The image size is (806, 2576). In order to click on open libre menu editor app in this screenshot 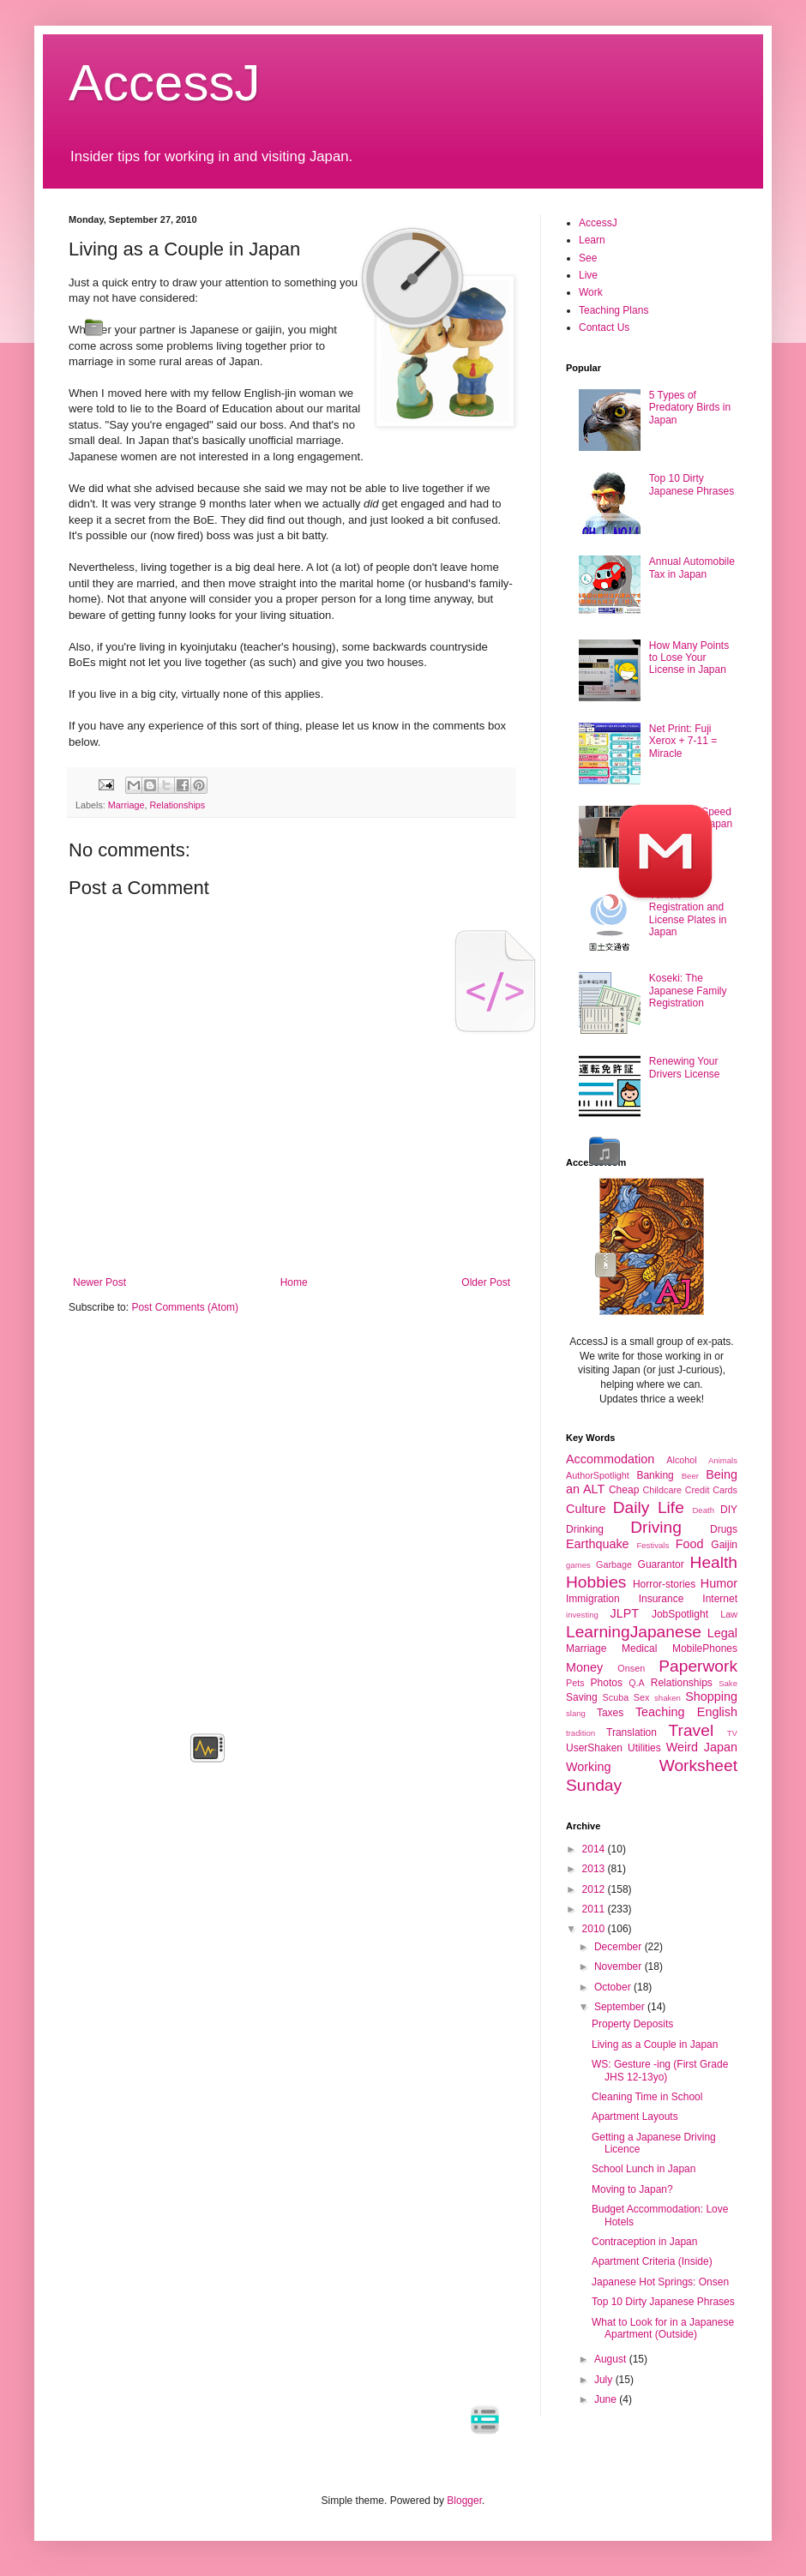, I will do `click(484, 2419)`.